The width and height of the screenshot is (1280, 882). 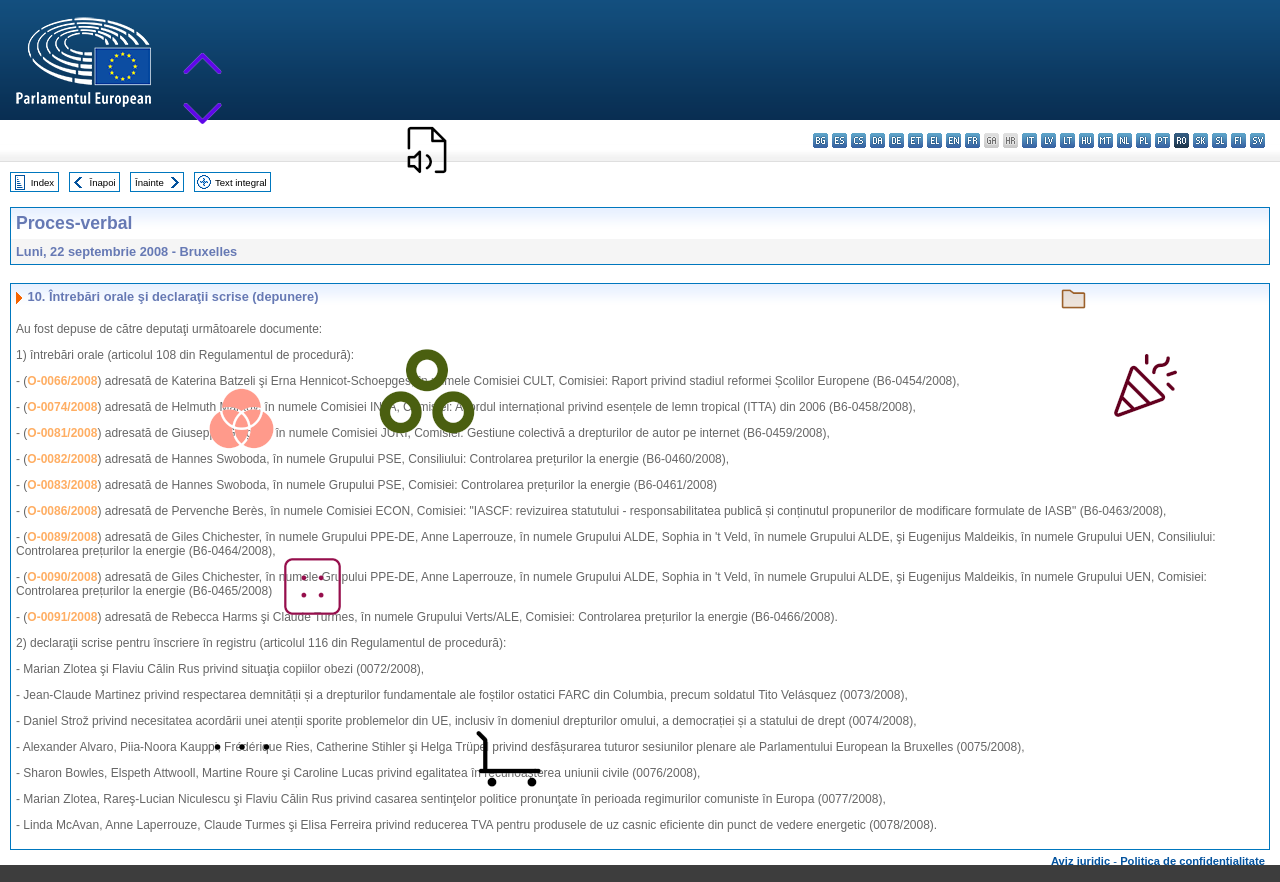 What do you see at coordinates (312, 586) in the screenshot?
I see `randomize or shuffle content` at bounding box center [312, 586].